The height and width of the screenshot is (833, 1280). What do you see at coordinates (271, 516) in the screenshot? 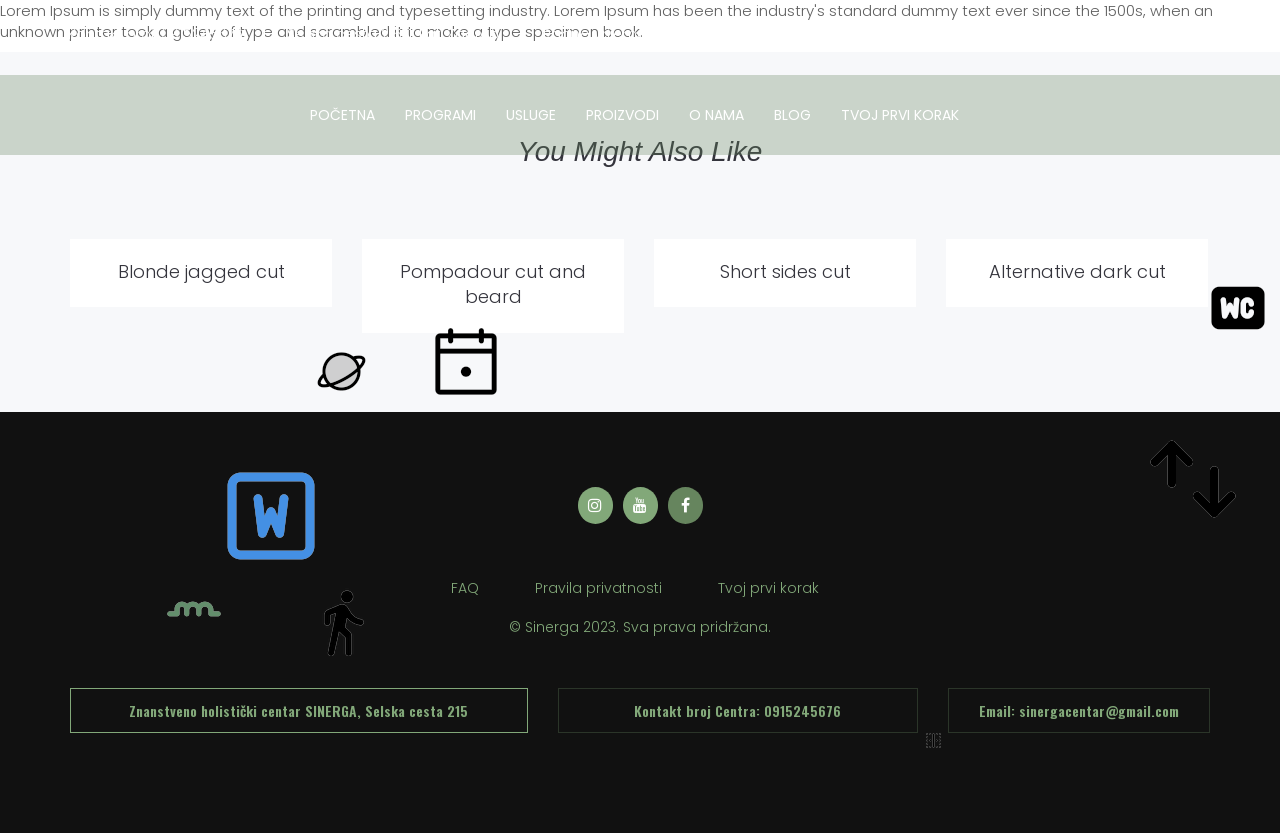
I see `keyboard key for the letter W` at bounding box center [271, 516].